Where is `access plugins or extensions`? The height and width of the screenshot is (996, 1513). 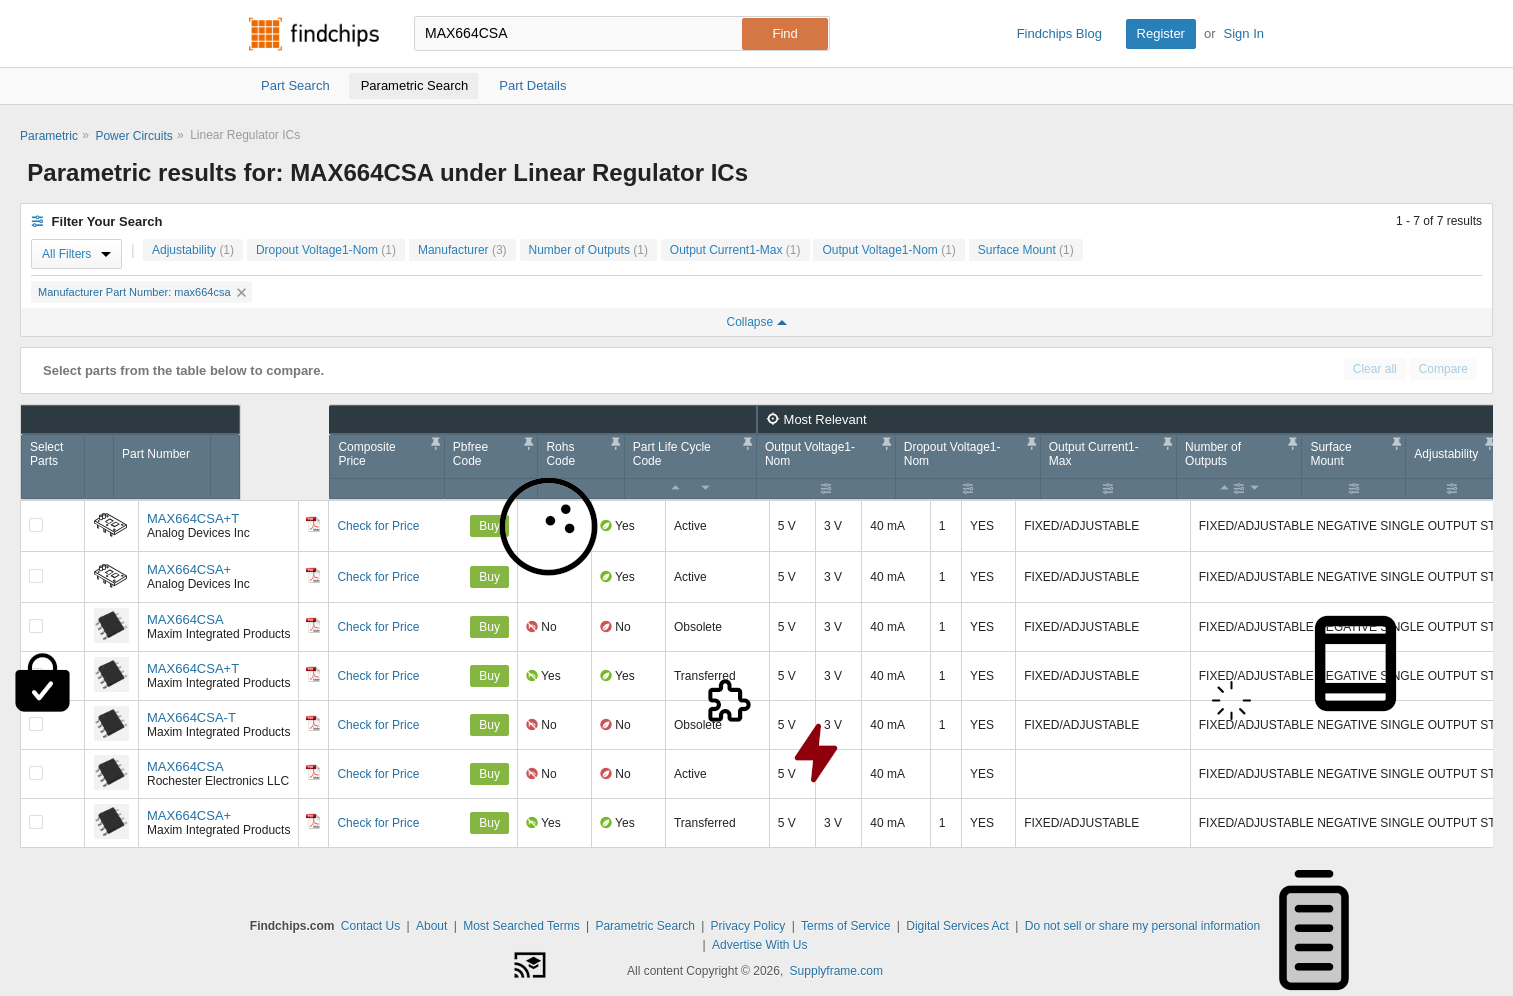
access plugins or extensions is located at coordinates (729, 700).